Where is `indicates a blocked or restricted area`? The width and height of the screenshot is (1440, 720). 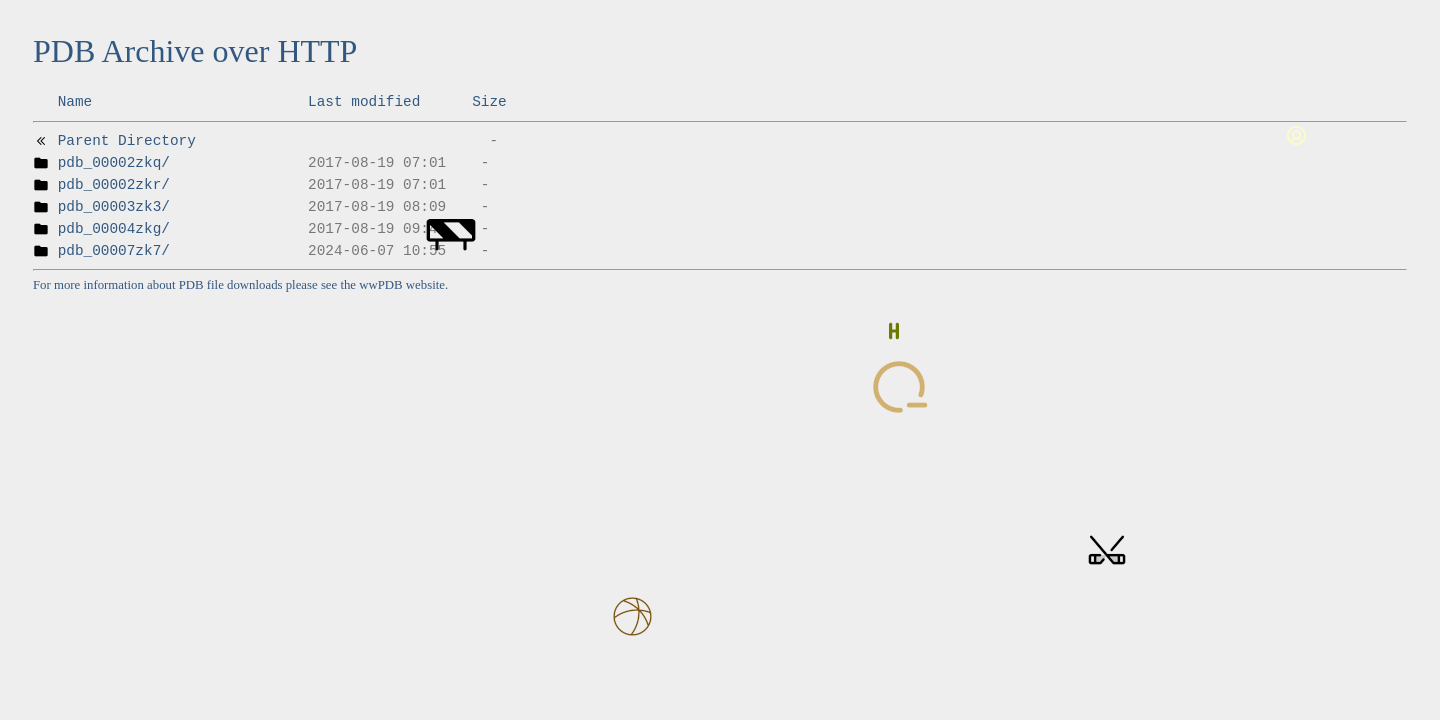 indicates a blocked or restricted area is located at coordinates (451, 233).